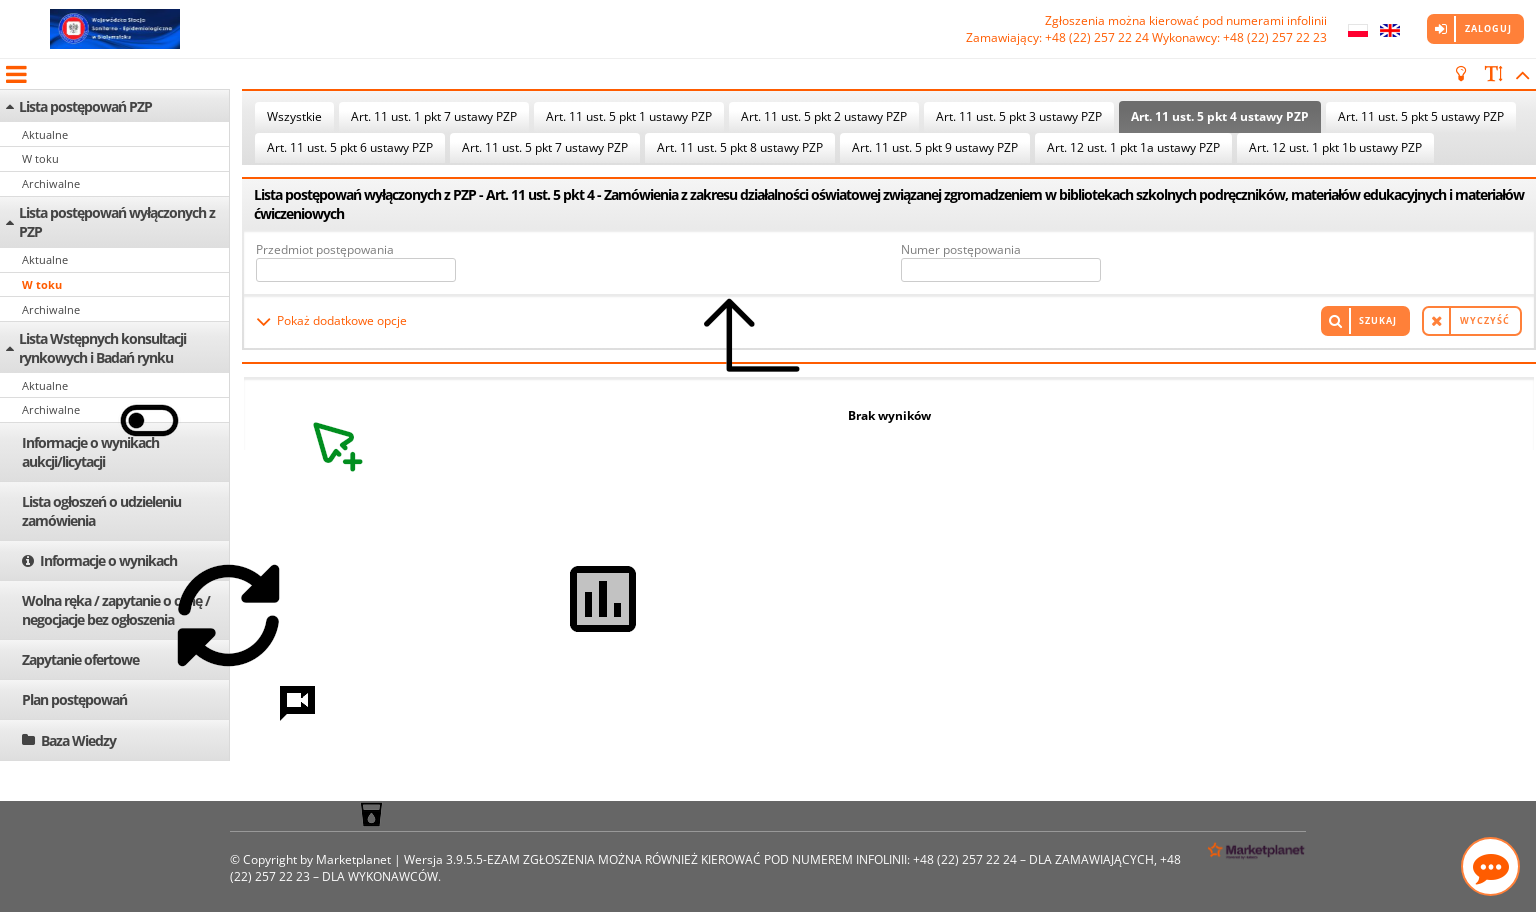 The height and width of the screenshot is (912, 1536). I want to click on sync or refresh content, so click(228, 615).